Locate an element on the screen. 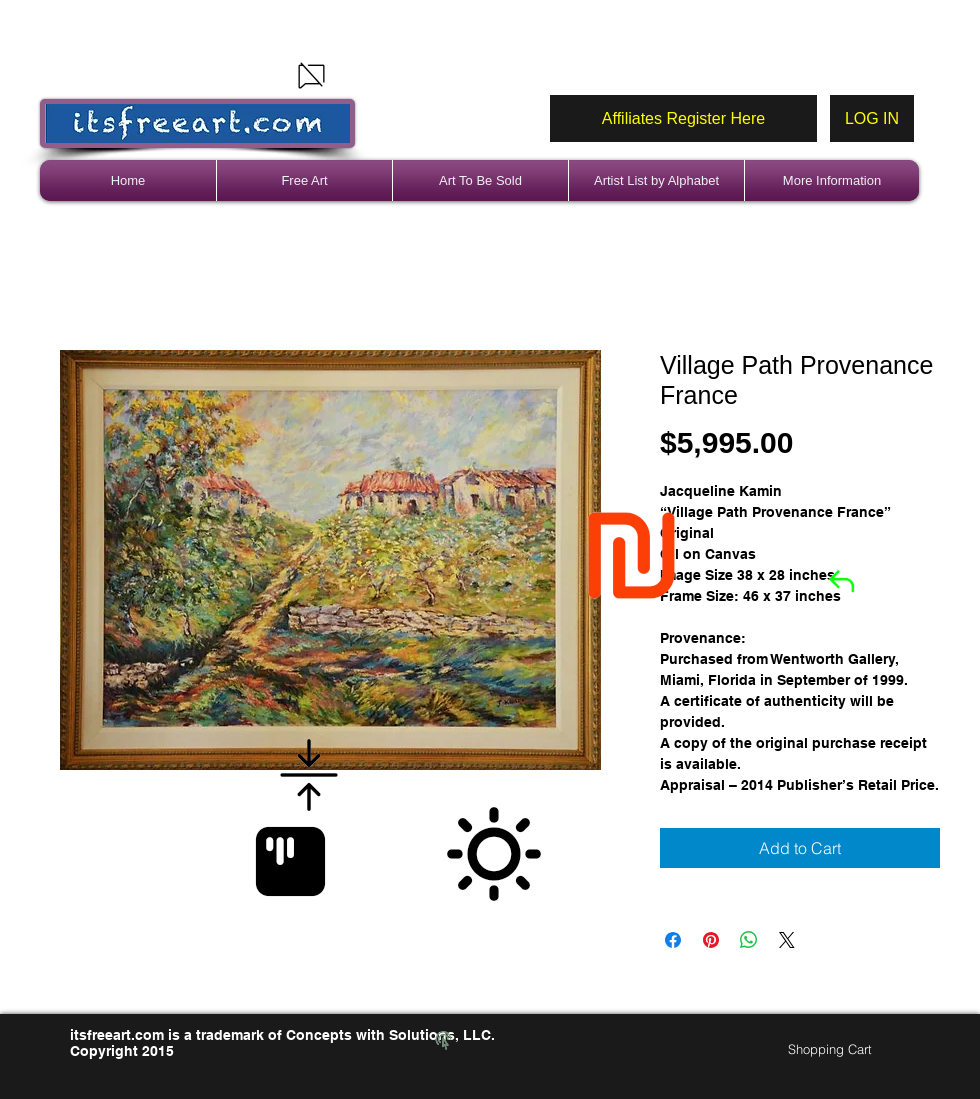 The height and width of the screenshot is (1099, 980). collapse content vertically is located at coordinates (309, 775).